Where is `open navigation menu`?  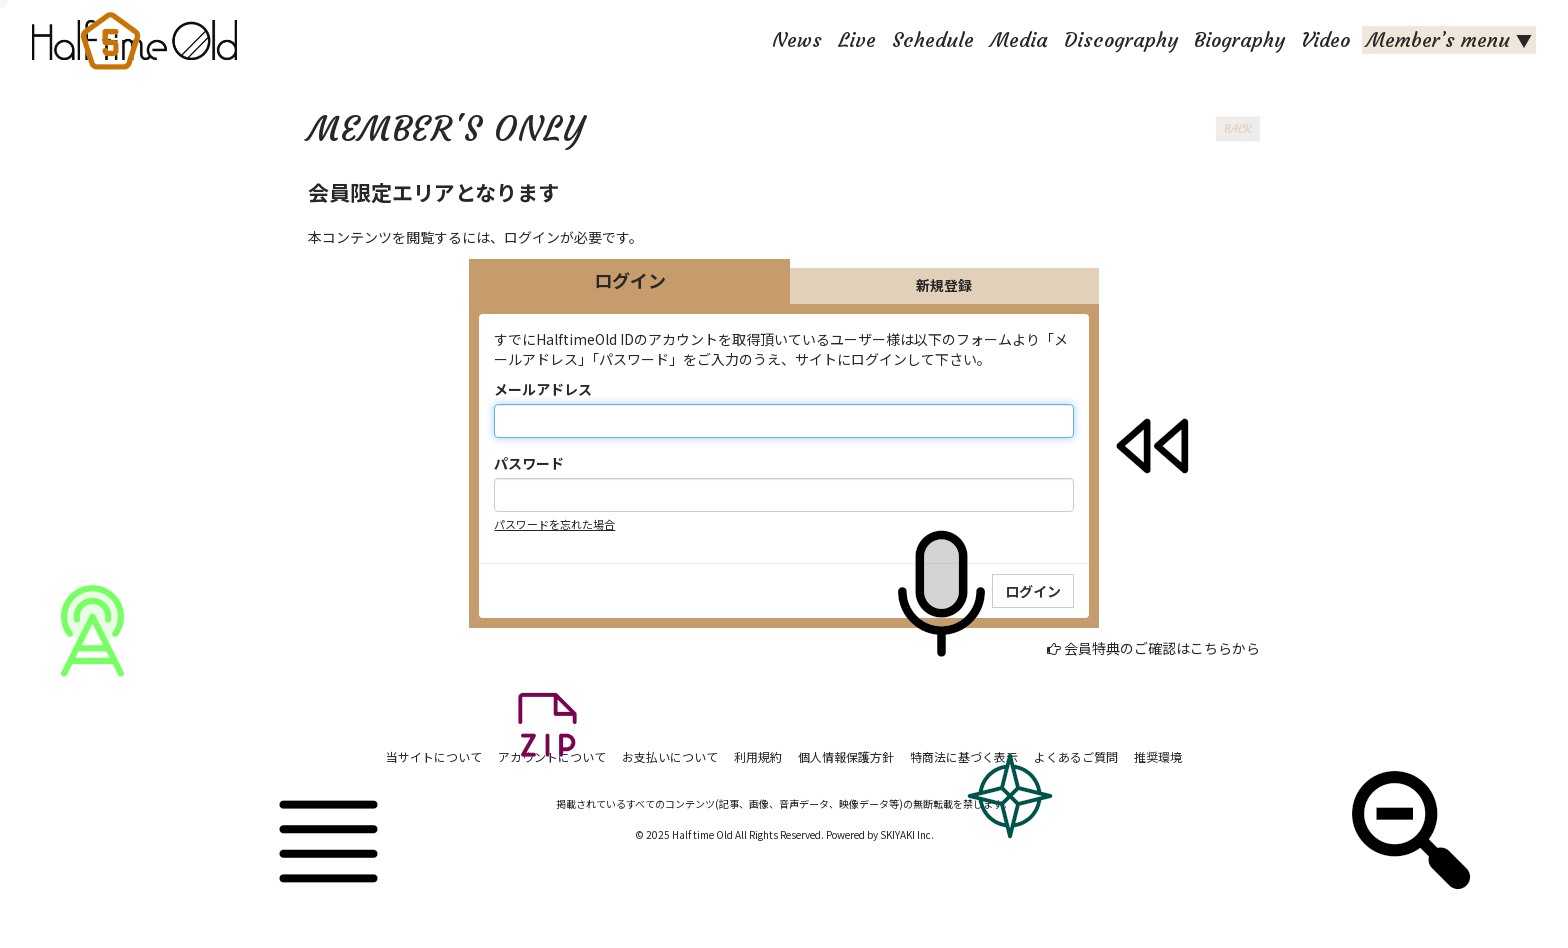
open navigation menu is located at coordinates (328, 841).